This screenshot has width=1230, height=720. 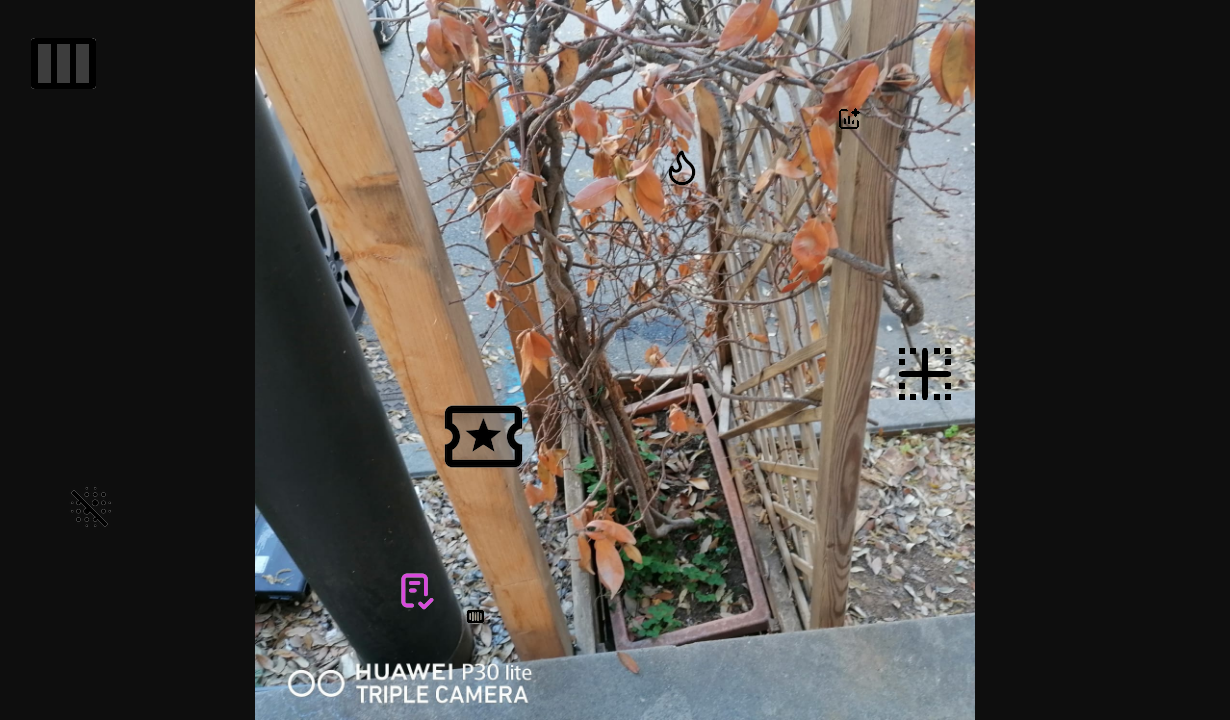 What do you see at coordinates (91, 507) in the screenshot?
I see `disable blur effect` at bounding box center [91, 507].